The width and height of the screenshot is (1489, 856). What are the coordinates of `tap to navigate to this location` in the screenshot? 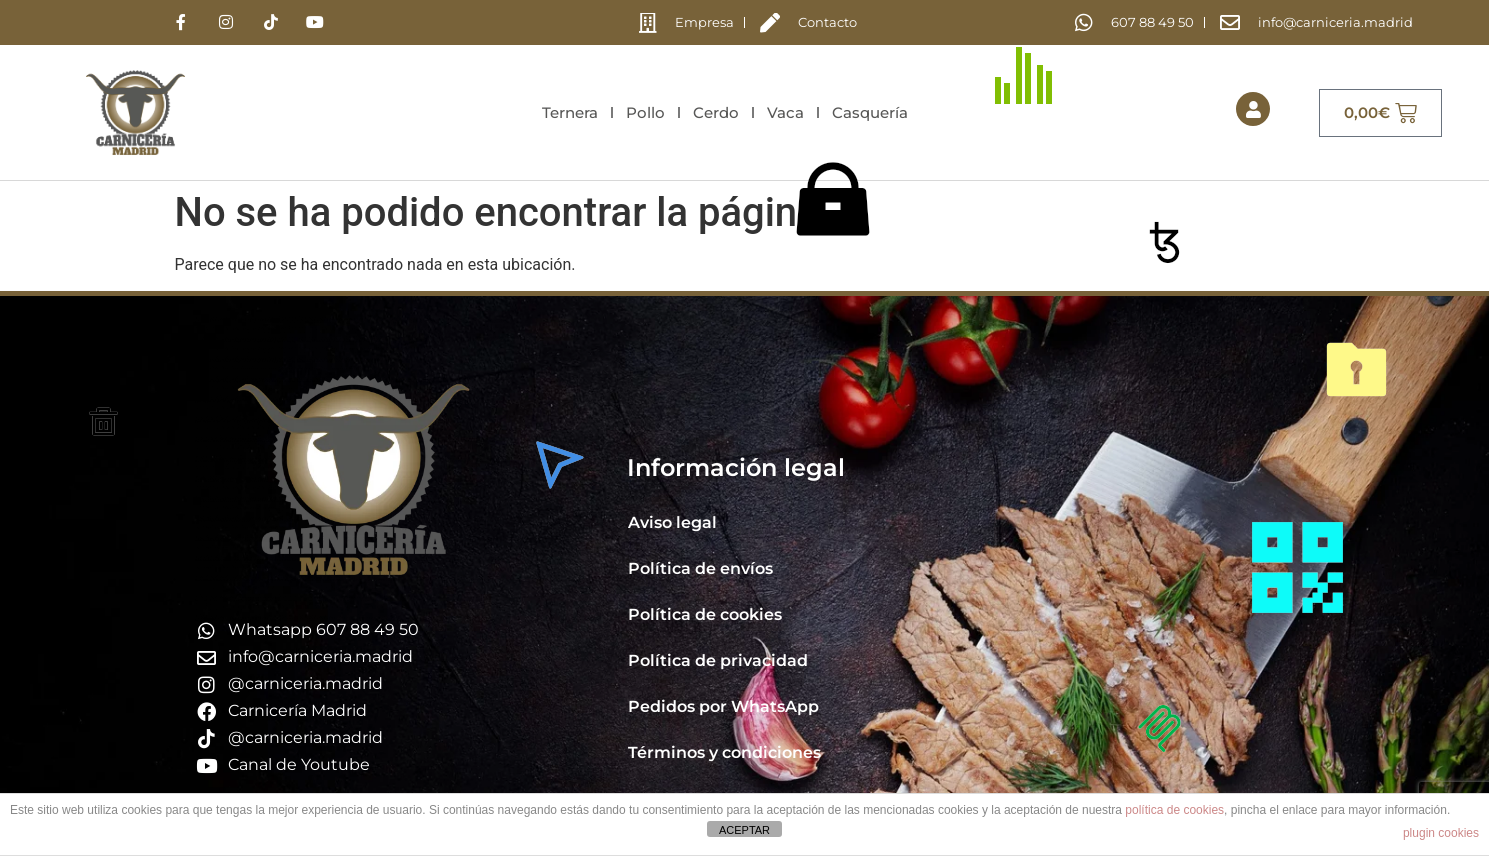 It's located at (559, 464).